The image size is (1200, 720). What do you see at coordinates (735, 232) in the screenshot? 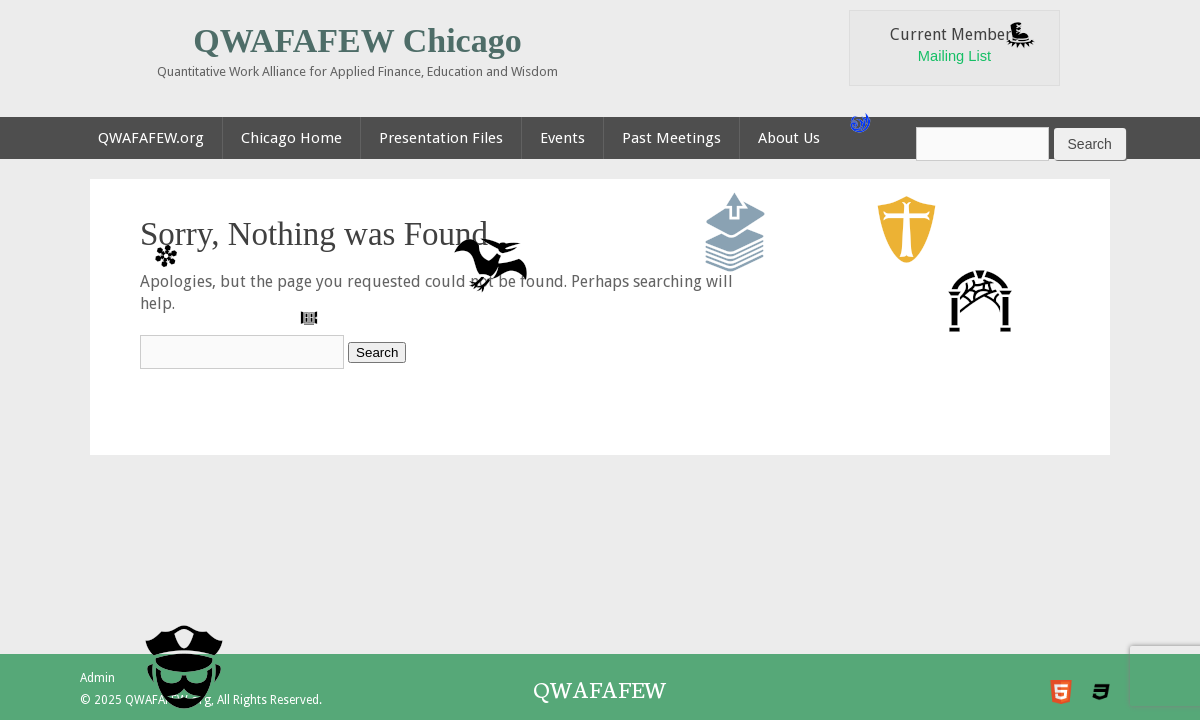
I see `draw a card from the deck` at bounding box center [735, 232].